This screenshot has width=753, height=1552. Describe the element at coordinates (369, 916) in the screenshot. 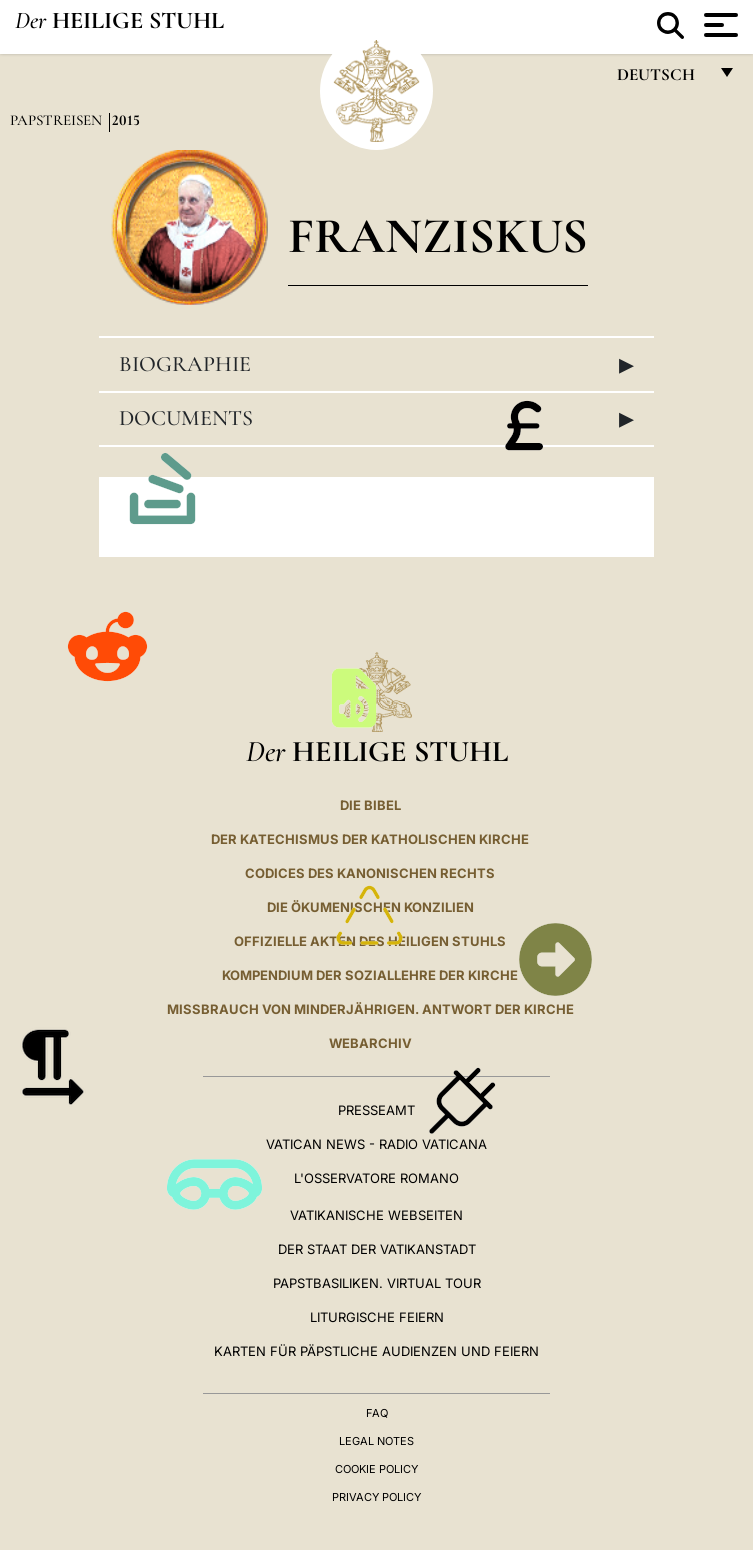

I see `indicates incomplete or pending status` at that location.